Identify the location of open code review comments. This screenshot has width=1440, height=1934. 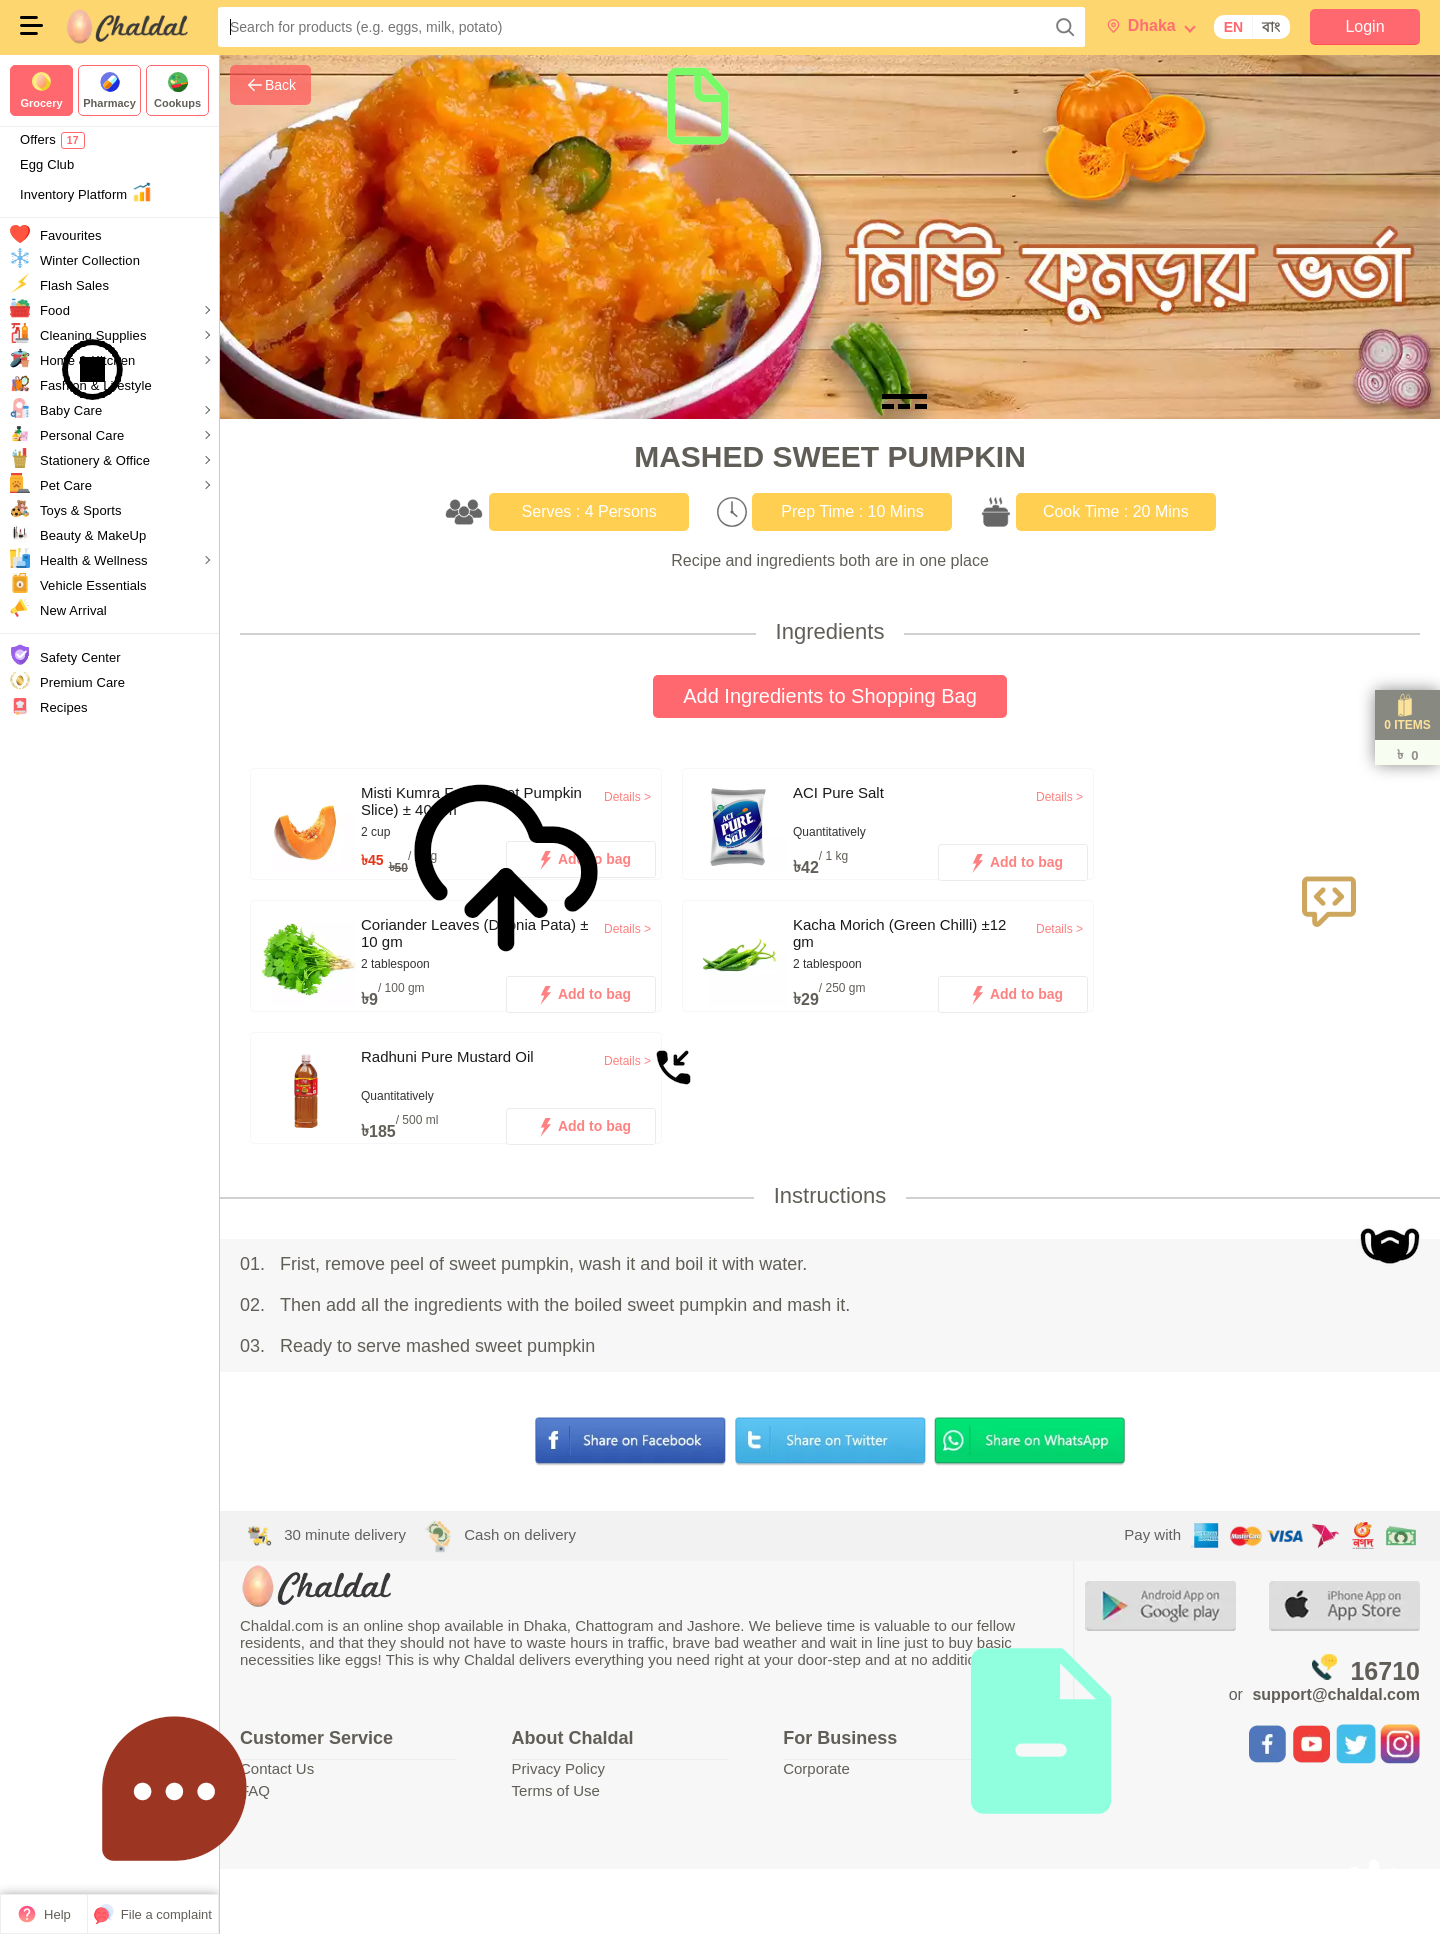
(1329, 900).